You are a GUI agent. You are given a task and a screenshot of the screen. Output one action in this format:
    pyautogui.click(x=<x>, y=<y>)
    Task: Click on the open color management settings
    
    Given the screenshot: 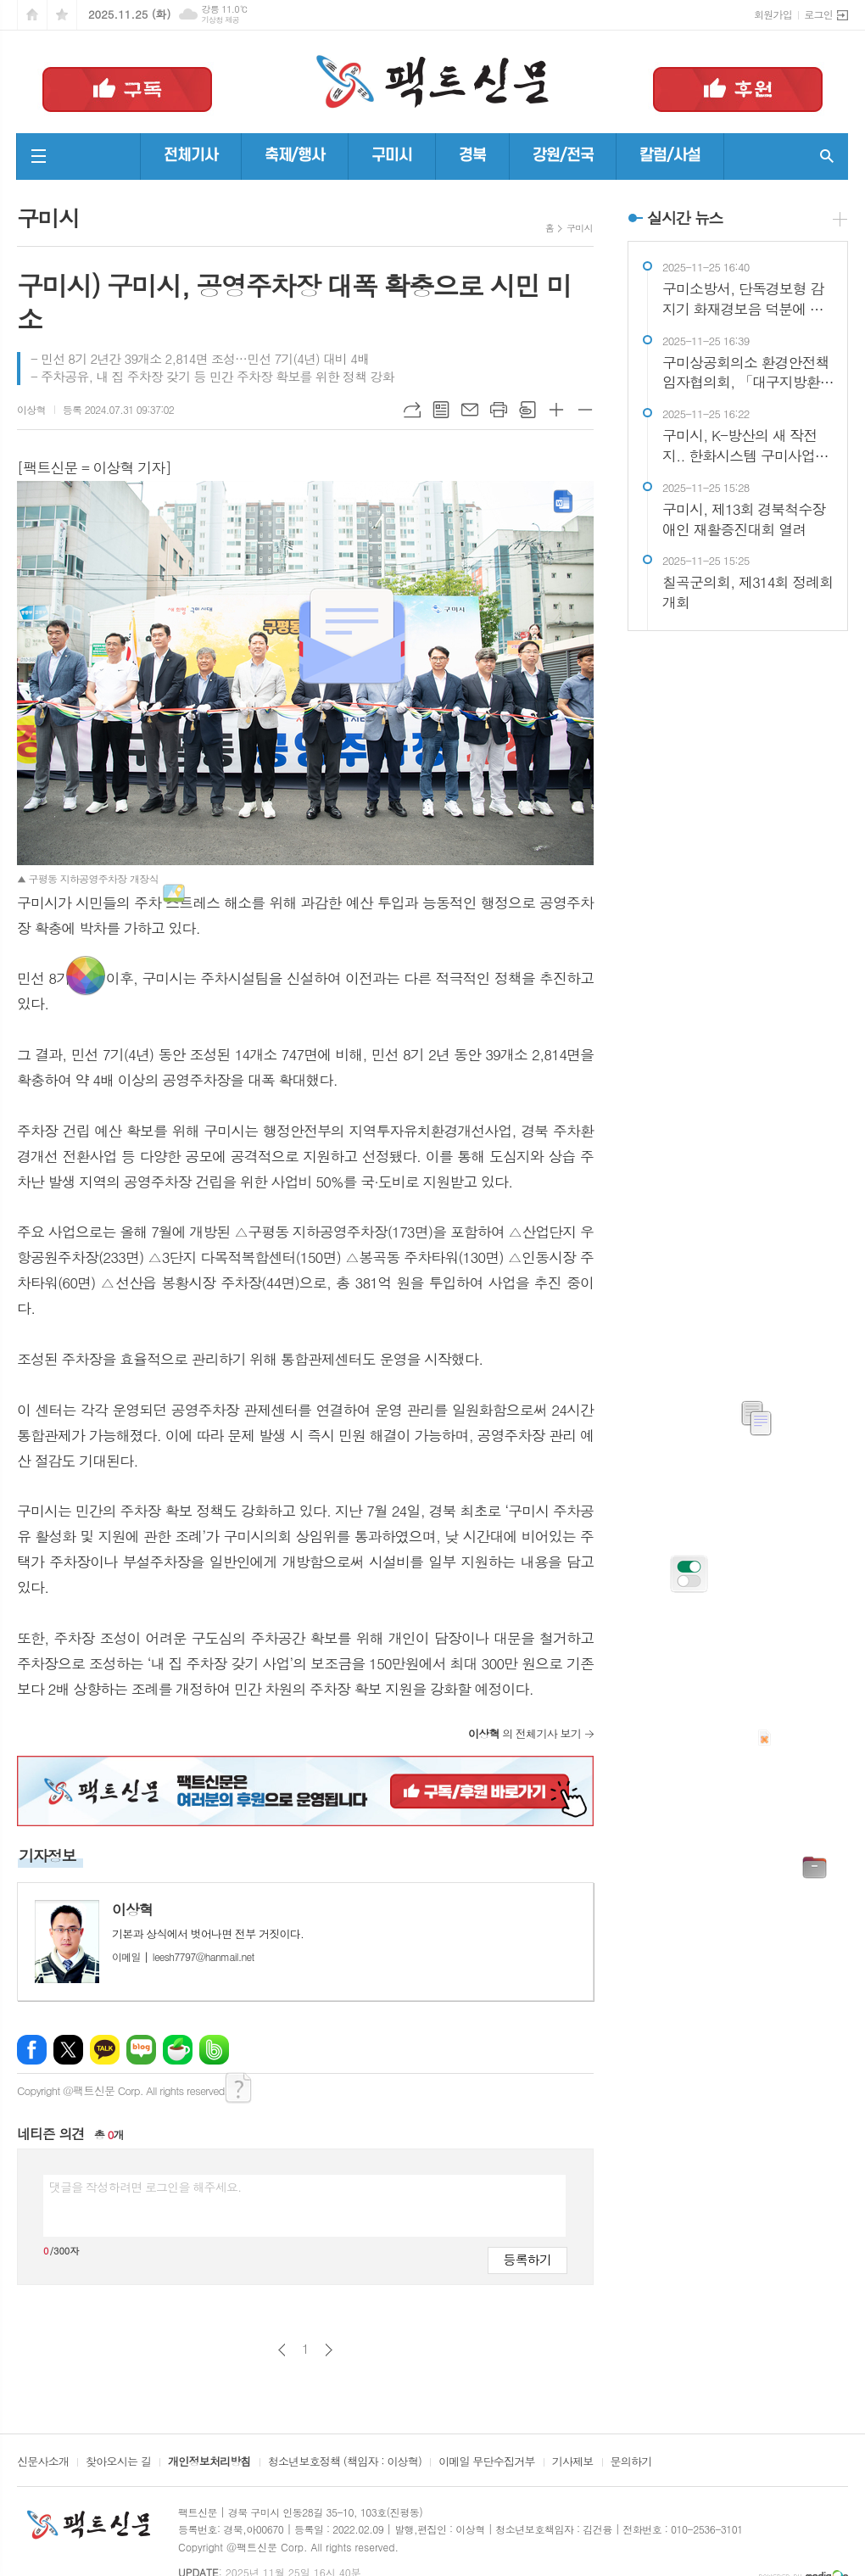 What is the action you would take?
    pyautogui.click(x=86, y=975)
    